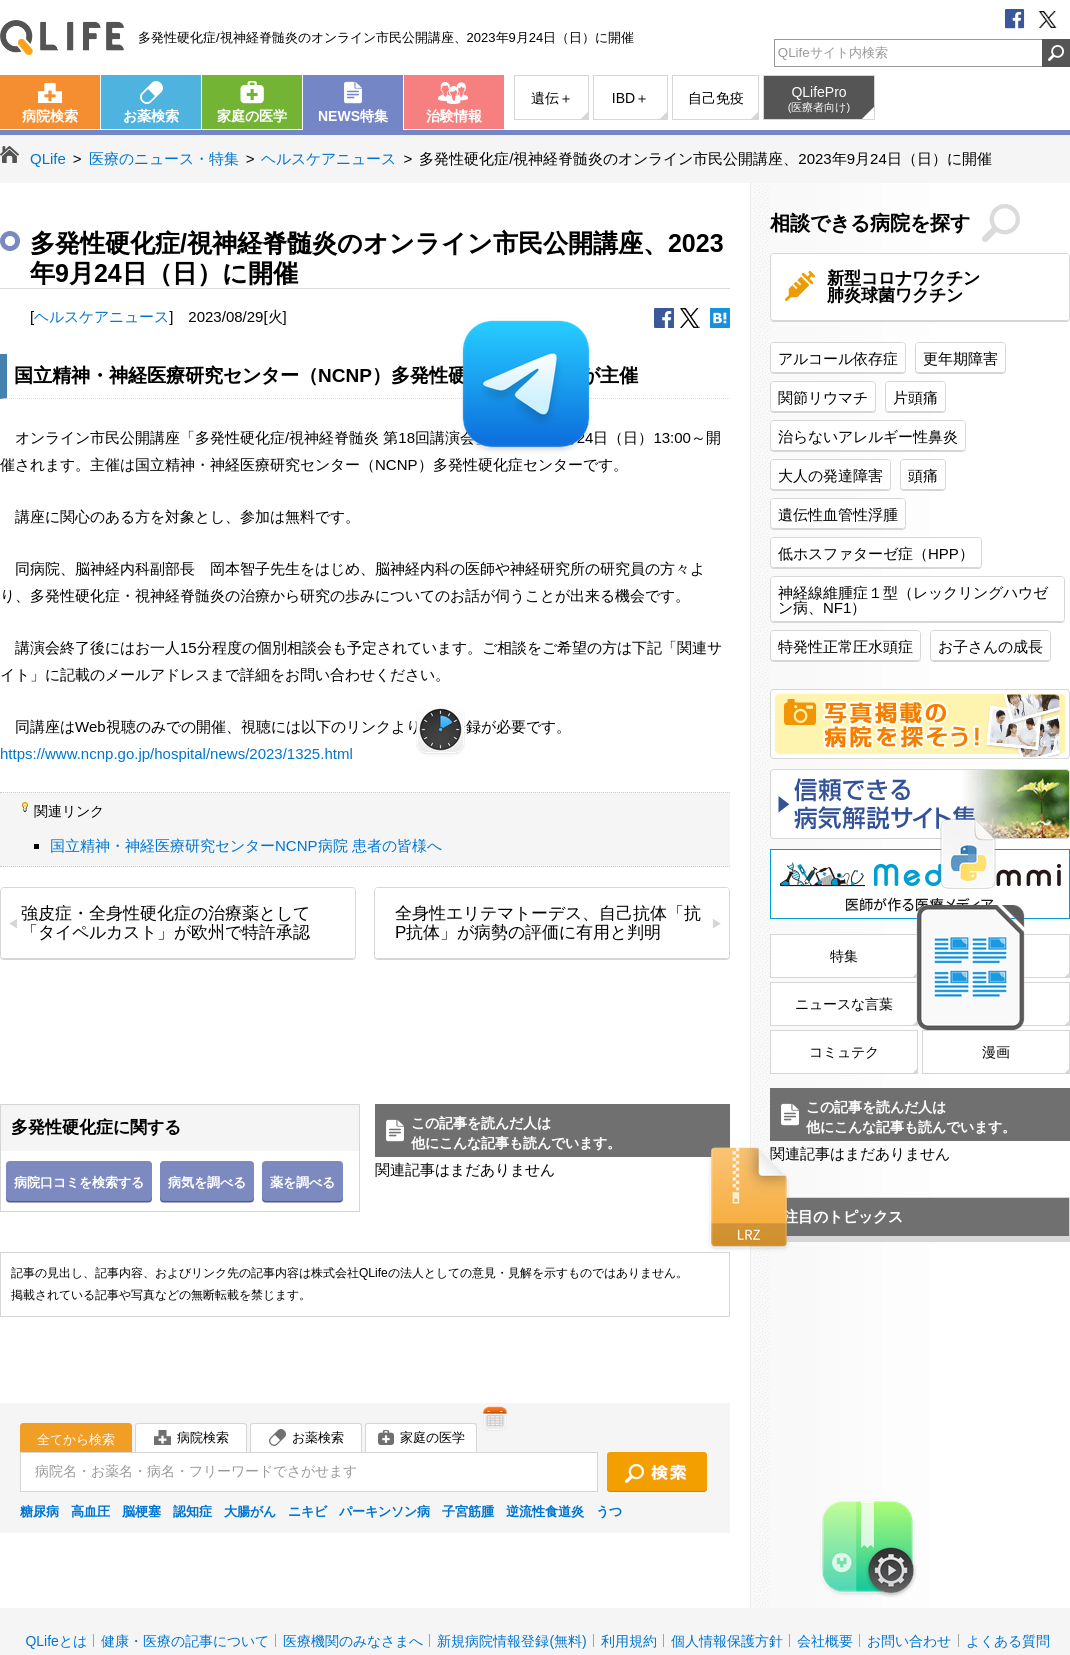  I want to click on open safe eyes app for screen break reminders, so click(440, 729).